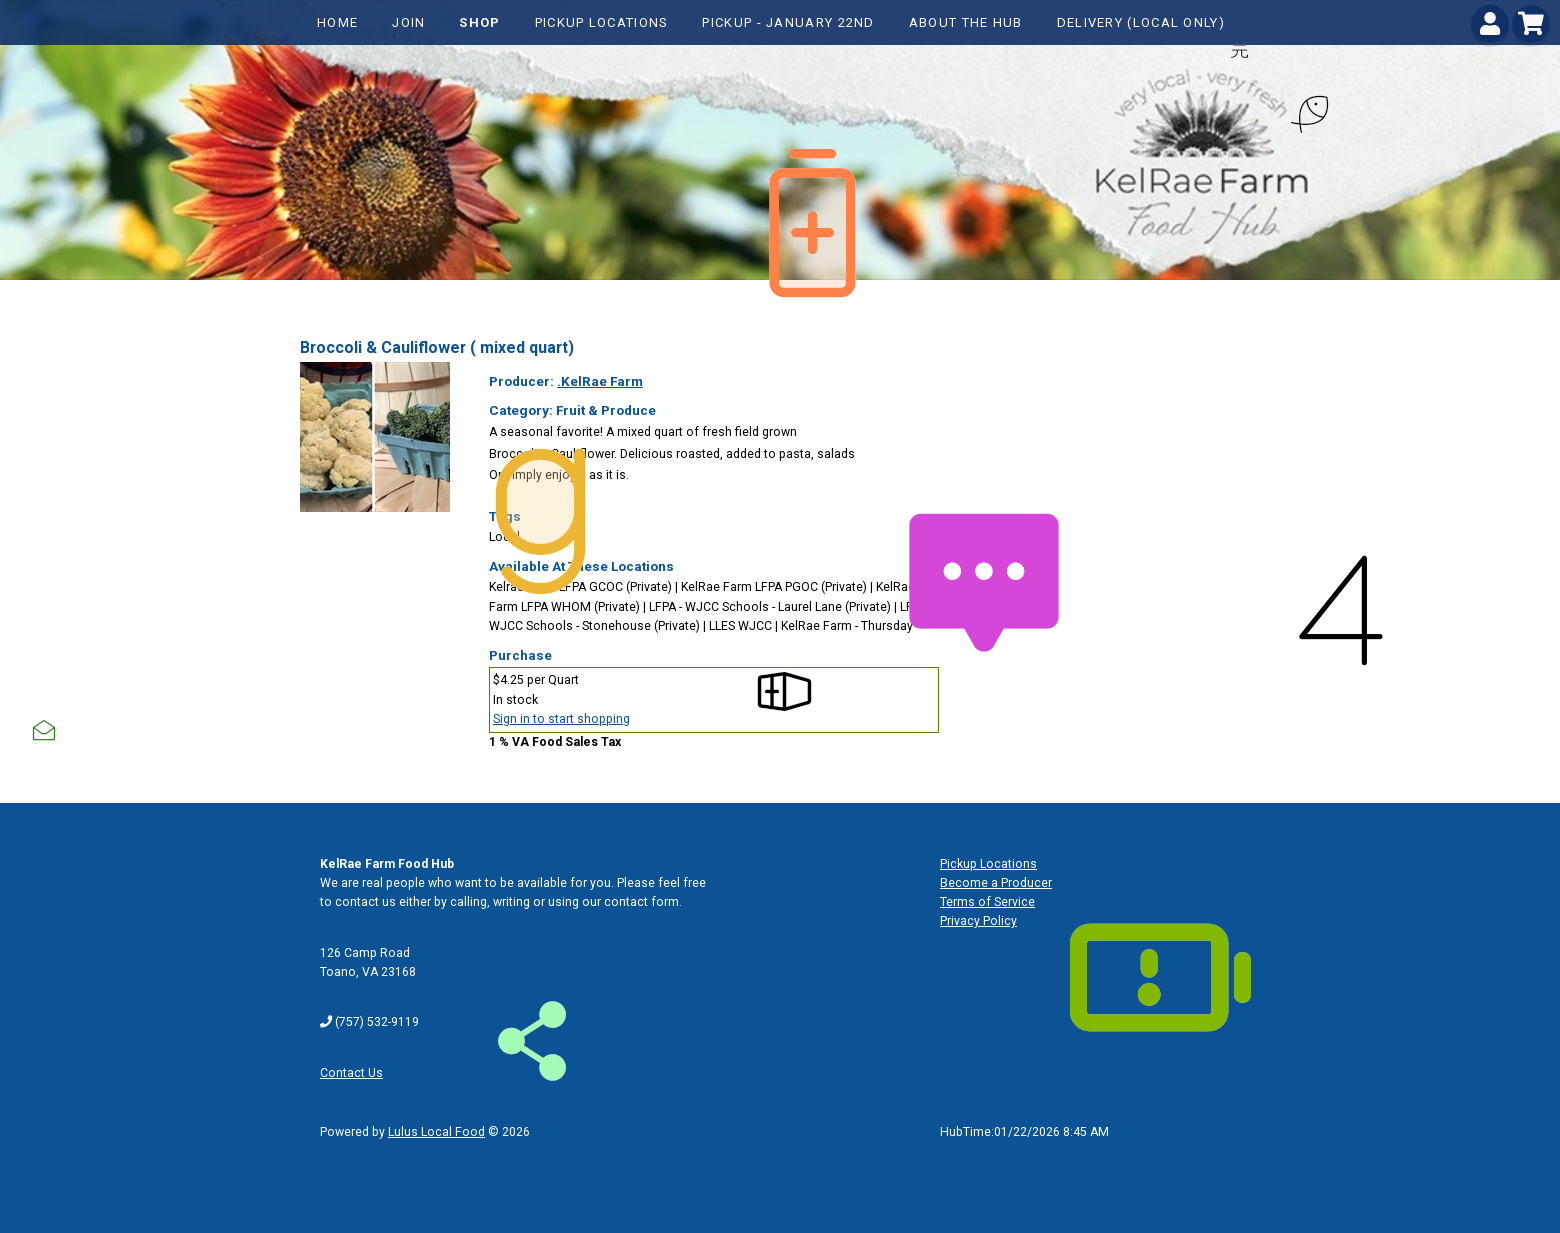 This screenshot has height=1233, width=1560. I want to click on share content to social networks, so click(535, 1041).